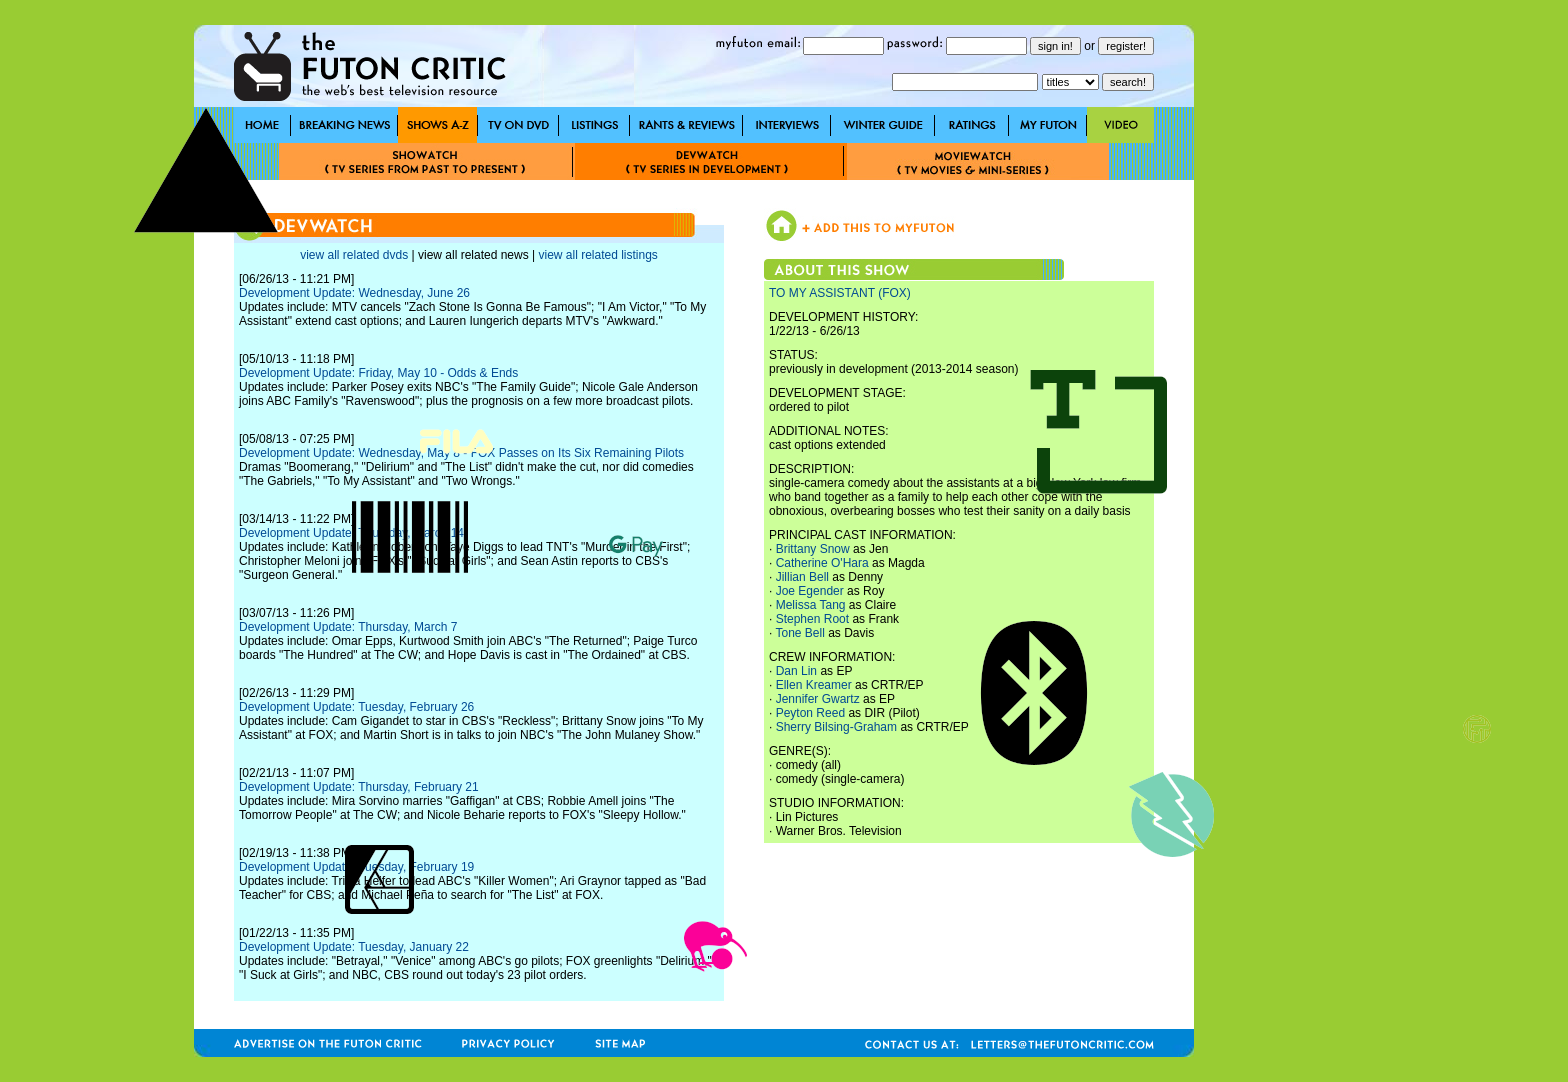  I want to click on pay with google pay, so click(636, 546).